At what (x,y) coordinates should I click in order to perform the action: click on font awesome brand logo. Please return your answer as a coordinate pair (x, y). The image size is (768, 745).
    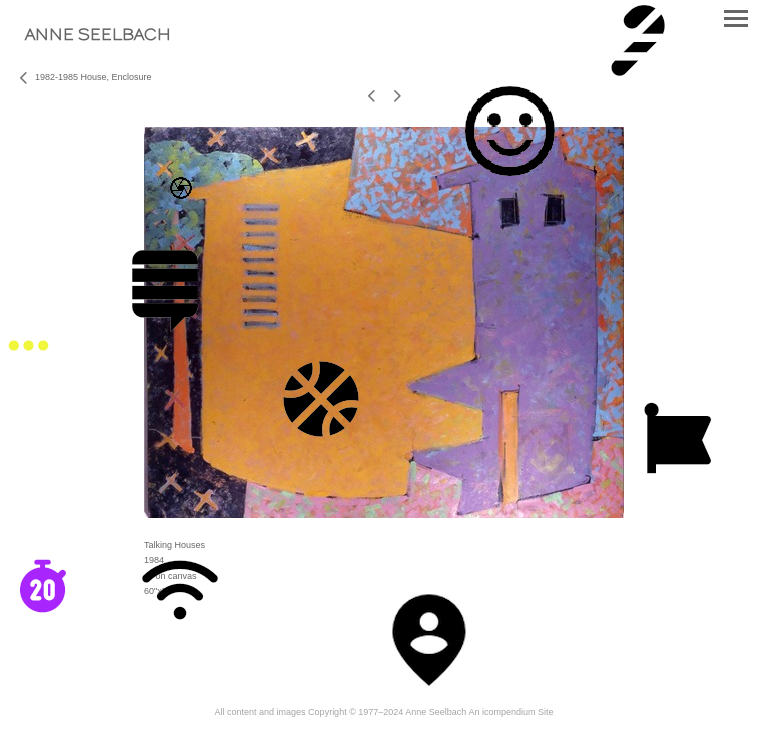
    Looking at the image, I should click on (678, 438).